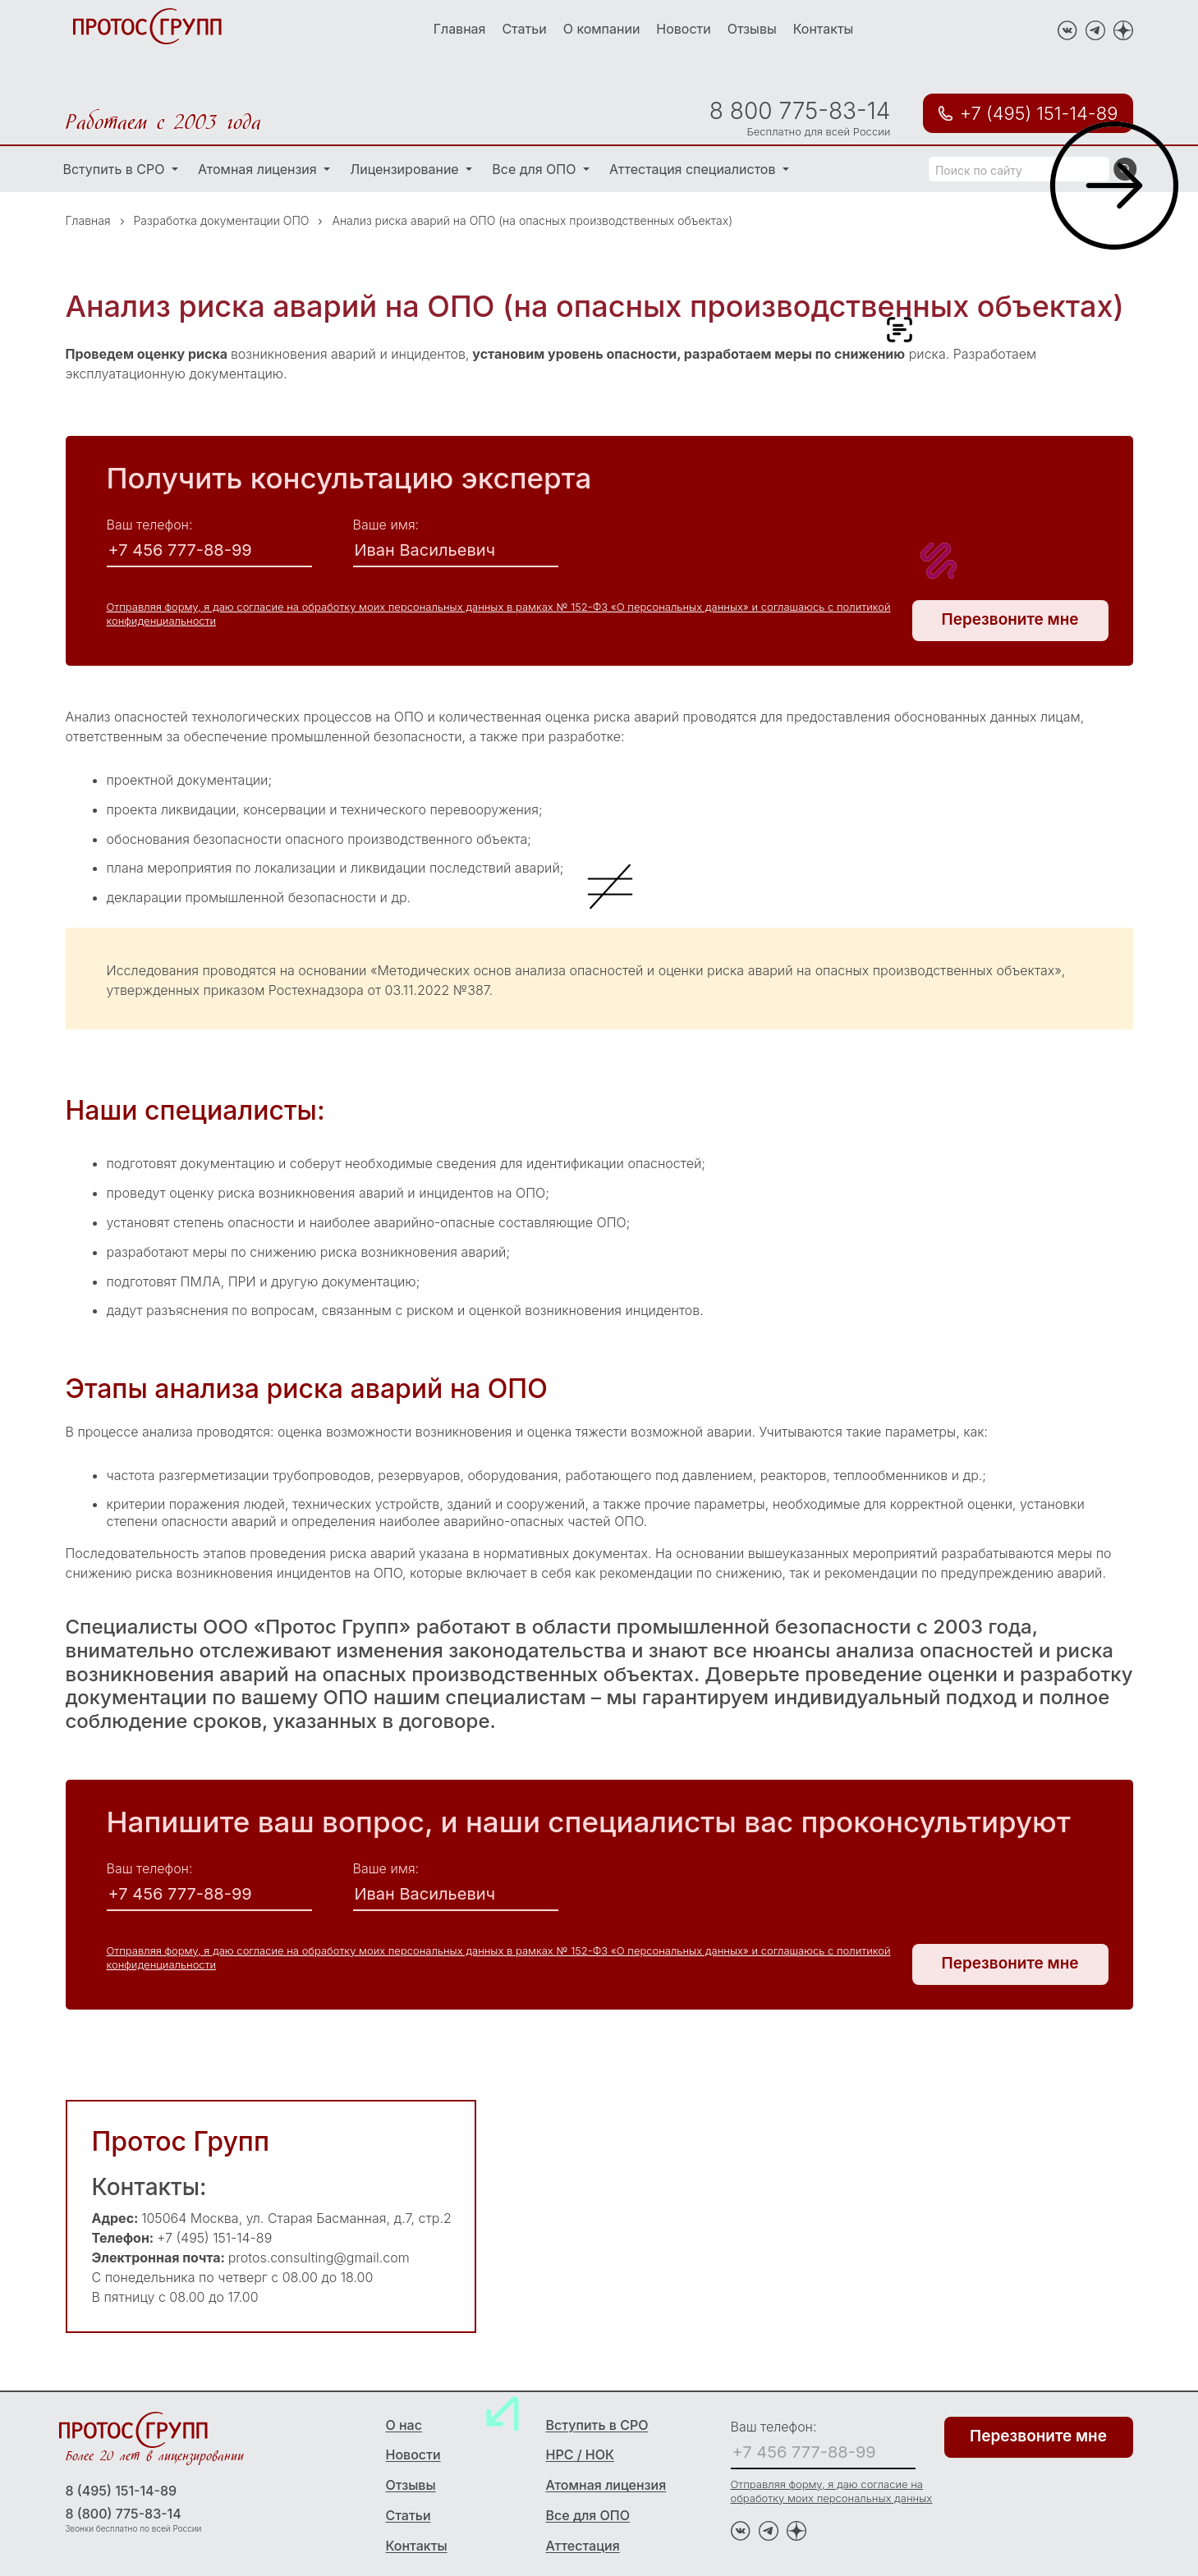 The height and width of the screenshot is (2576, 1198). Describe the element at coordinates (503, 2413) in the screenshot. I see `make a sharp left turn in navigation` at that location.